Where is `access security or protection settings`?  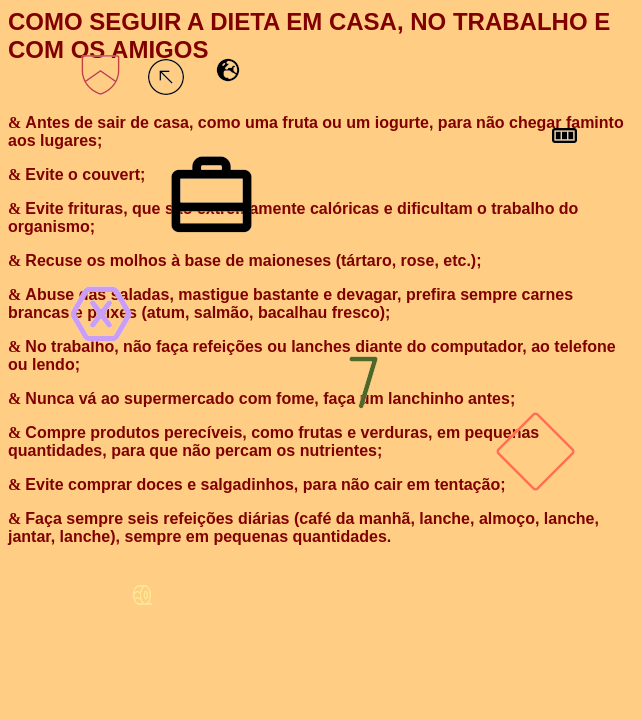 access security or protection settings is located at coordinates (100, 72).